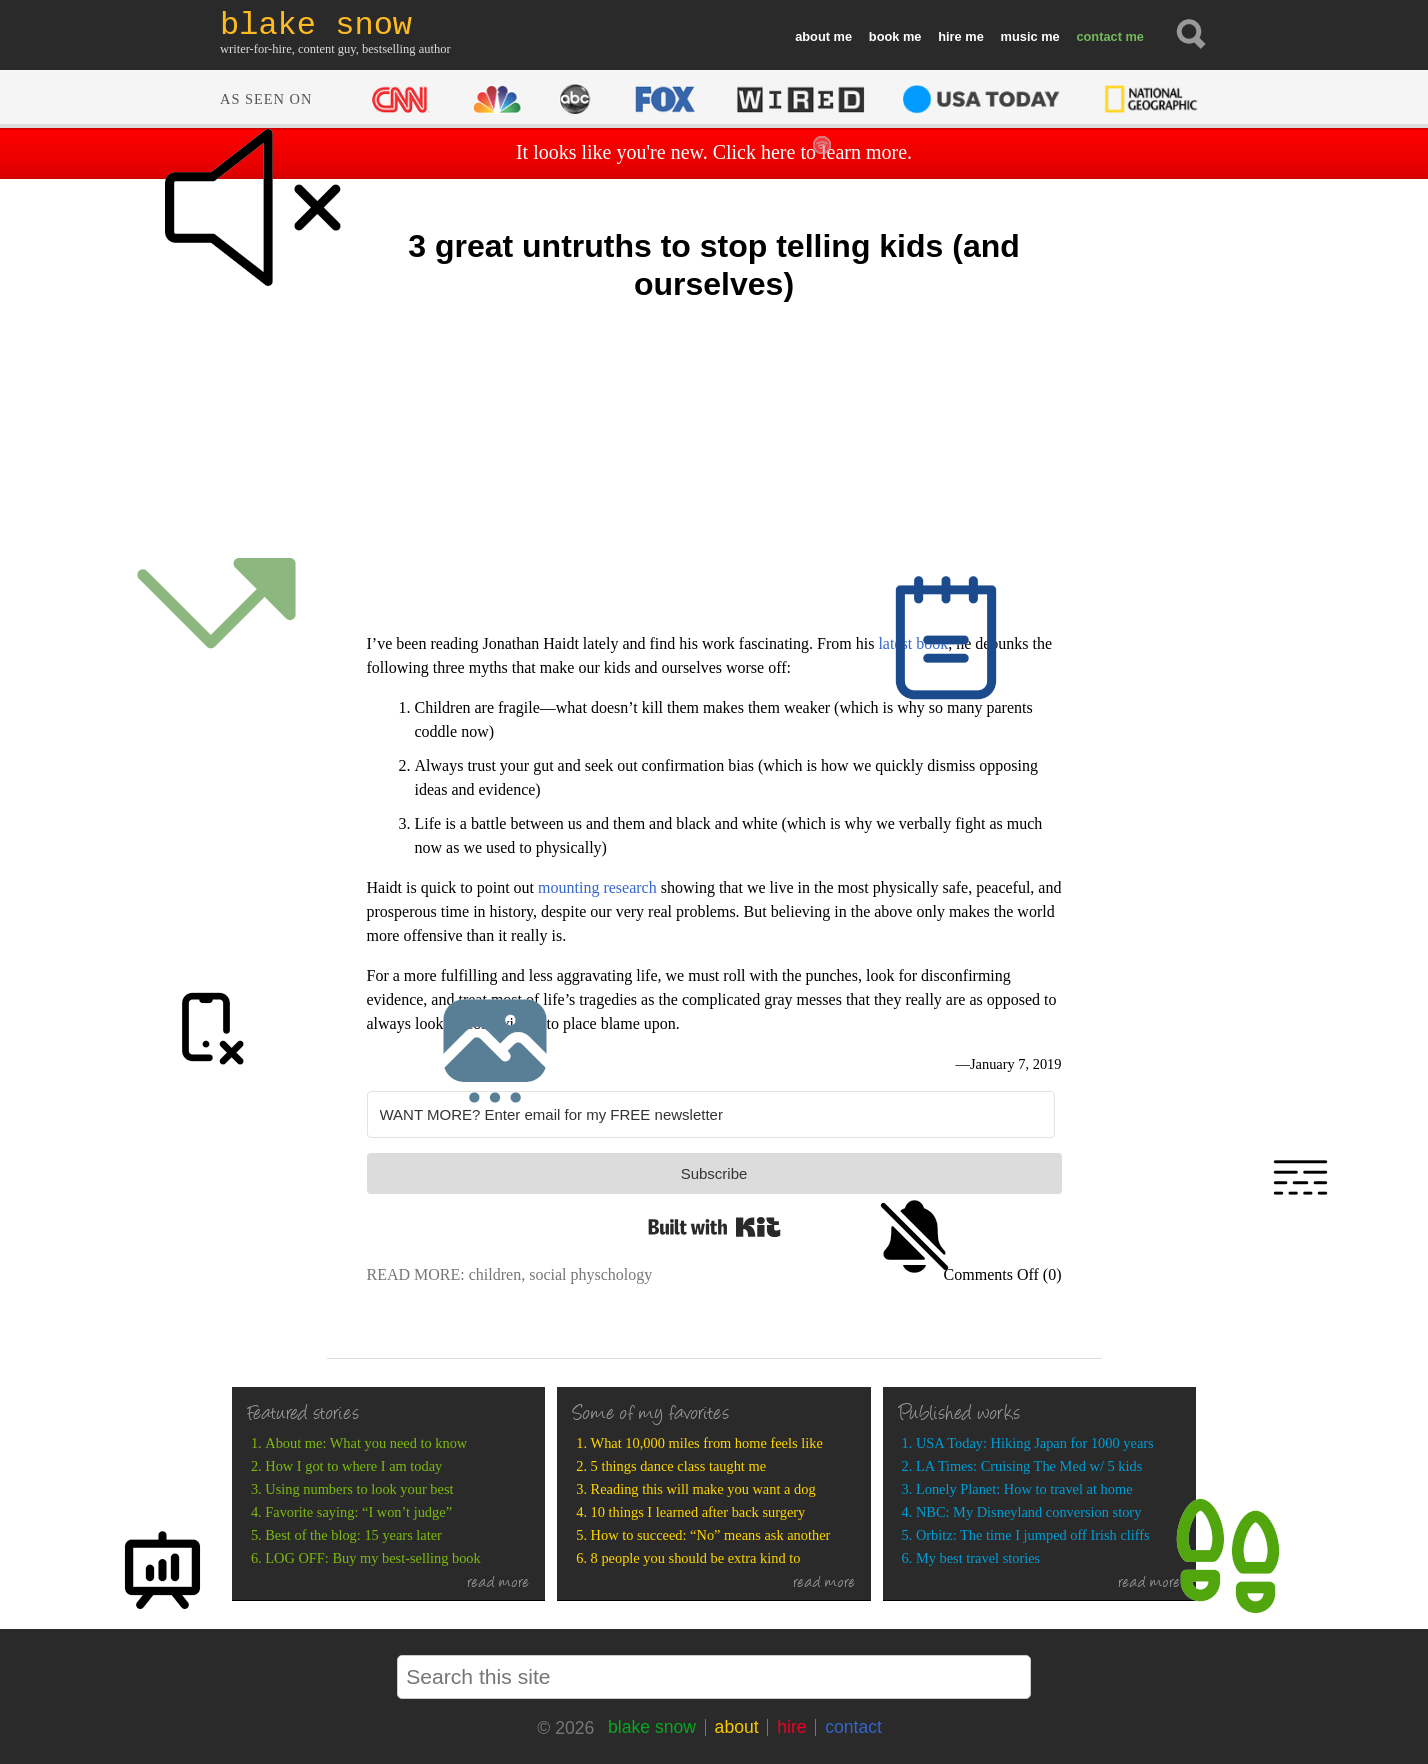 The image size is (1428, 1764). What do you see at coordinates (243, 207) in the screenshot?
I see `mute audio or sound` at bounding box center [243, 207].